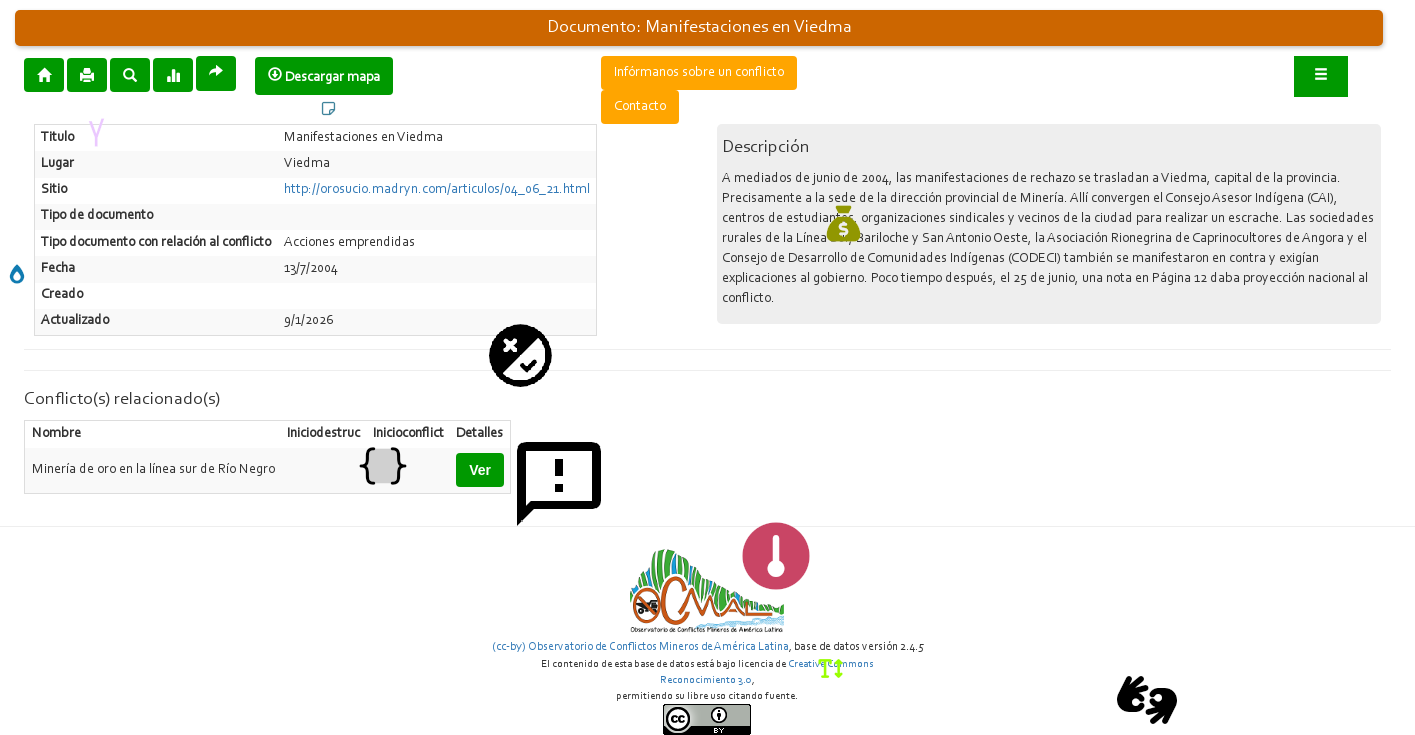 The height and width of the screenshot is (735, 1415). I want to click on indicates trending or hot content, so click(17, 274).